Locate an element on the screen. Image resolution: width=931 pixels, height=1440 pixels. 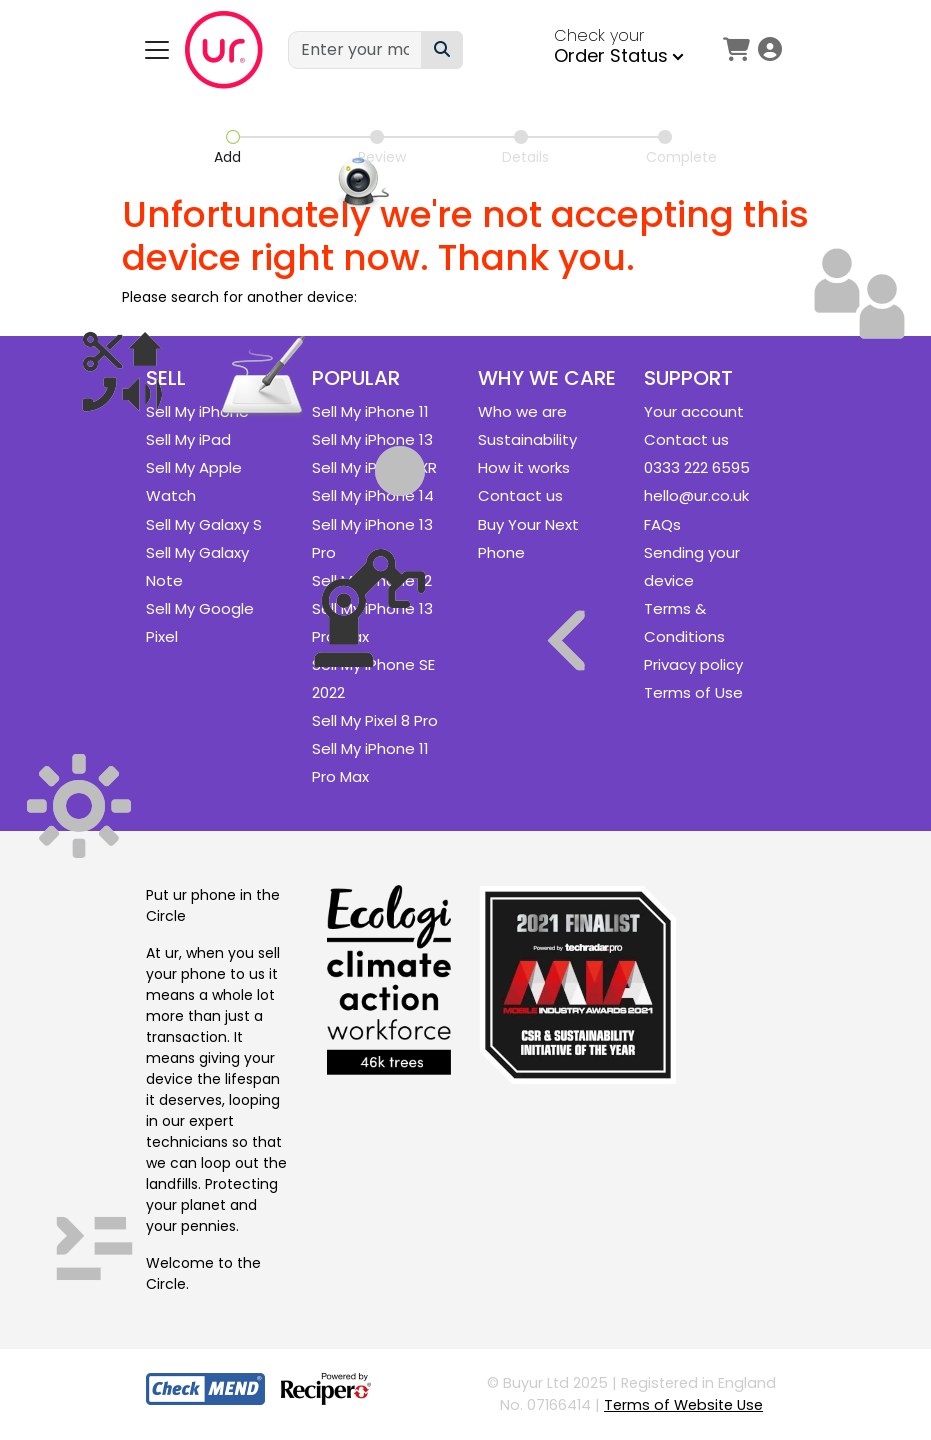
start recording audio or video is located at coordinates (400, 471).